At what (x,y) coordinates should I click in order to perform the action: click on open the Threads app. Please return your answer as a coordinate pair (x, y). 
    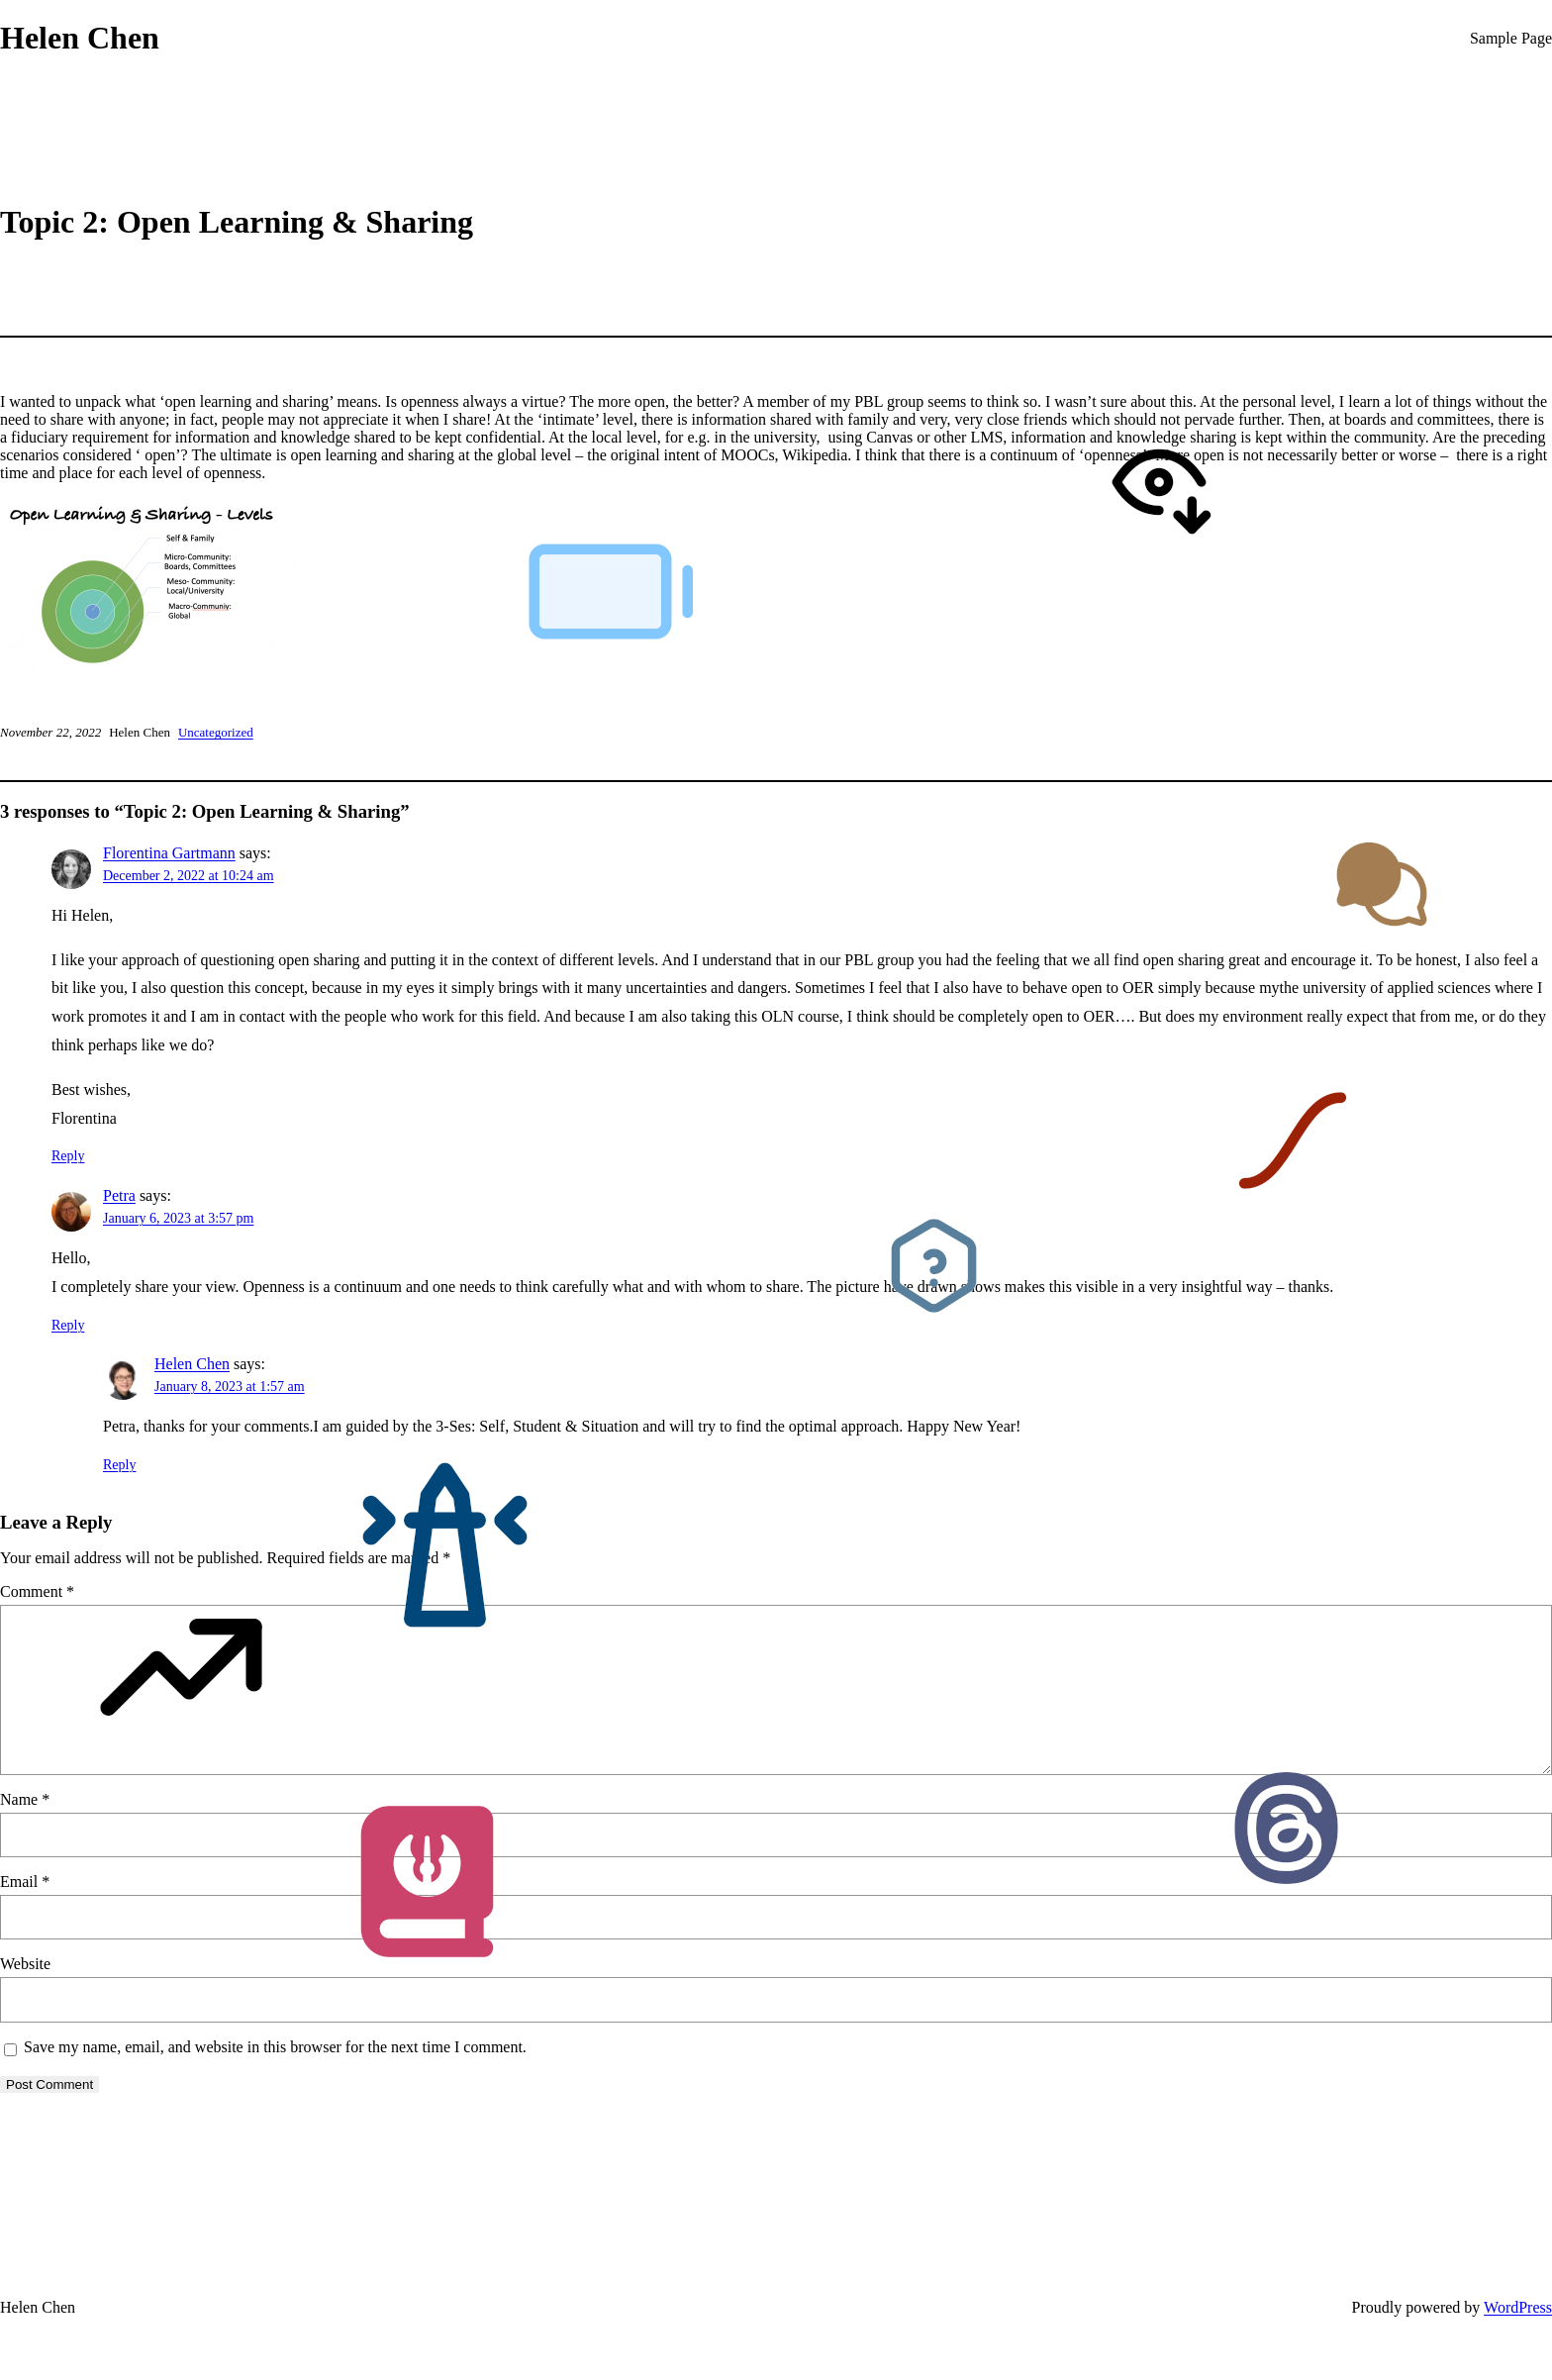
    Looking at the image, I should click on (1286, 1828).